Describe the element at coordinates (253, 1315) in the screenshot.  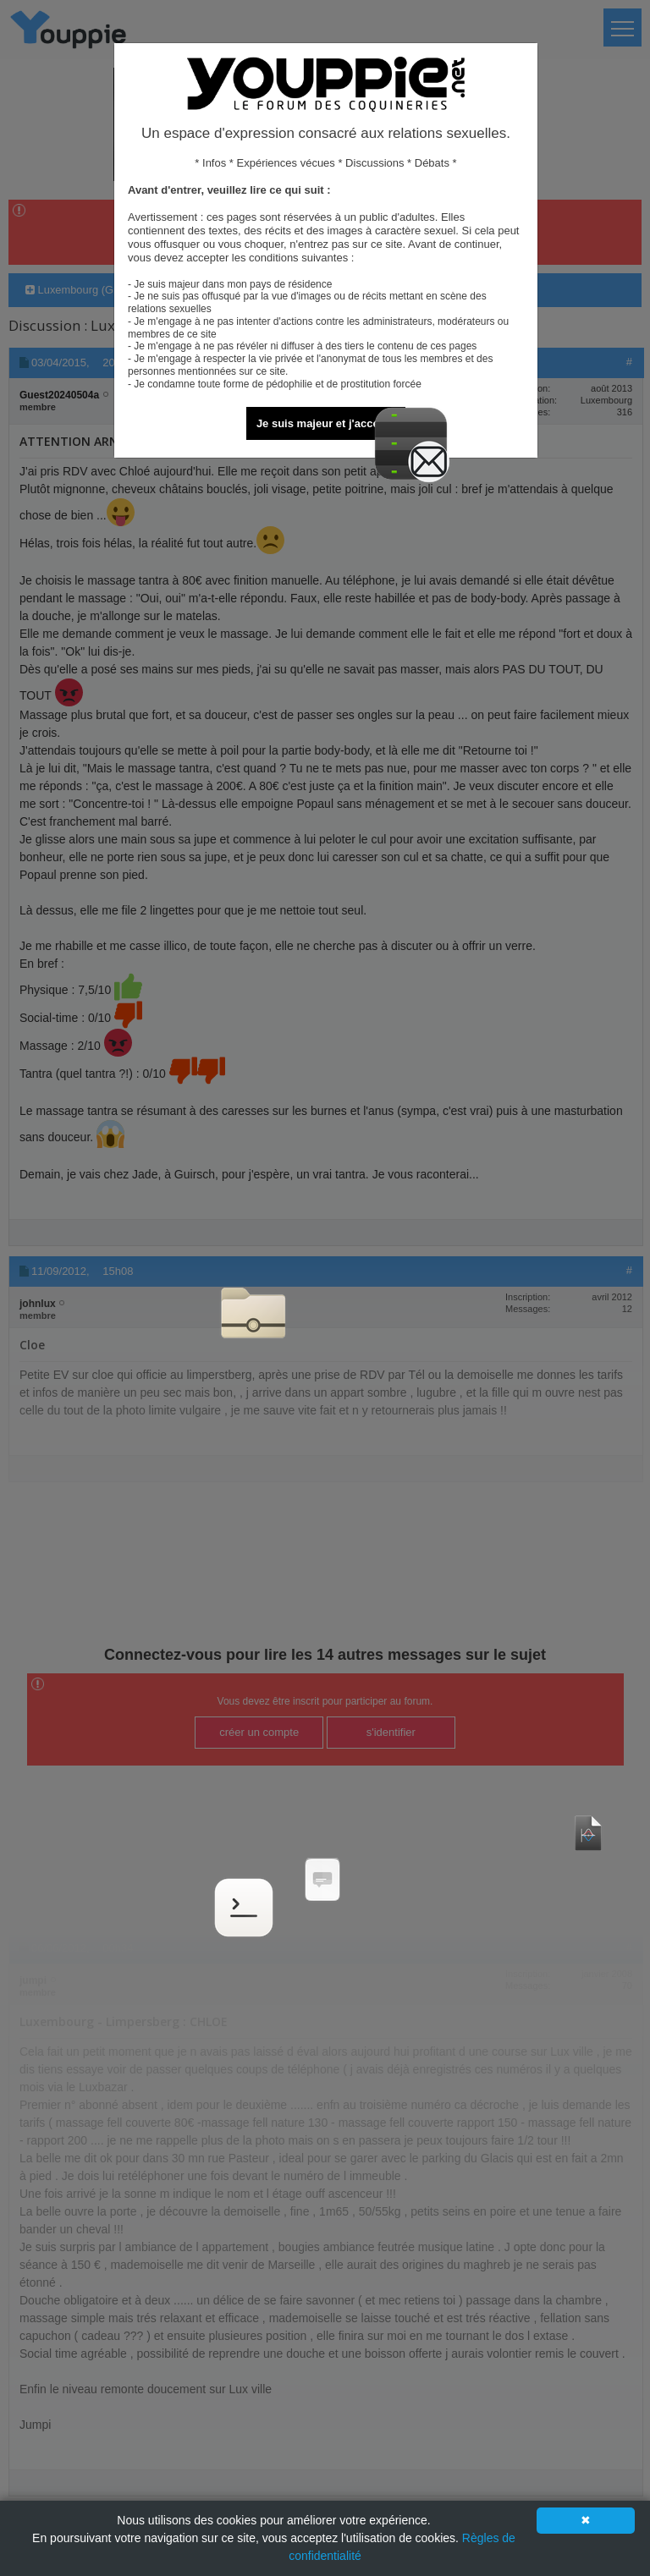
I see `folder containing pokémon game files or assets` at that location.